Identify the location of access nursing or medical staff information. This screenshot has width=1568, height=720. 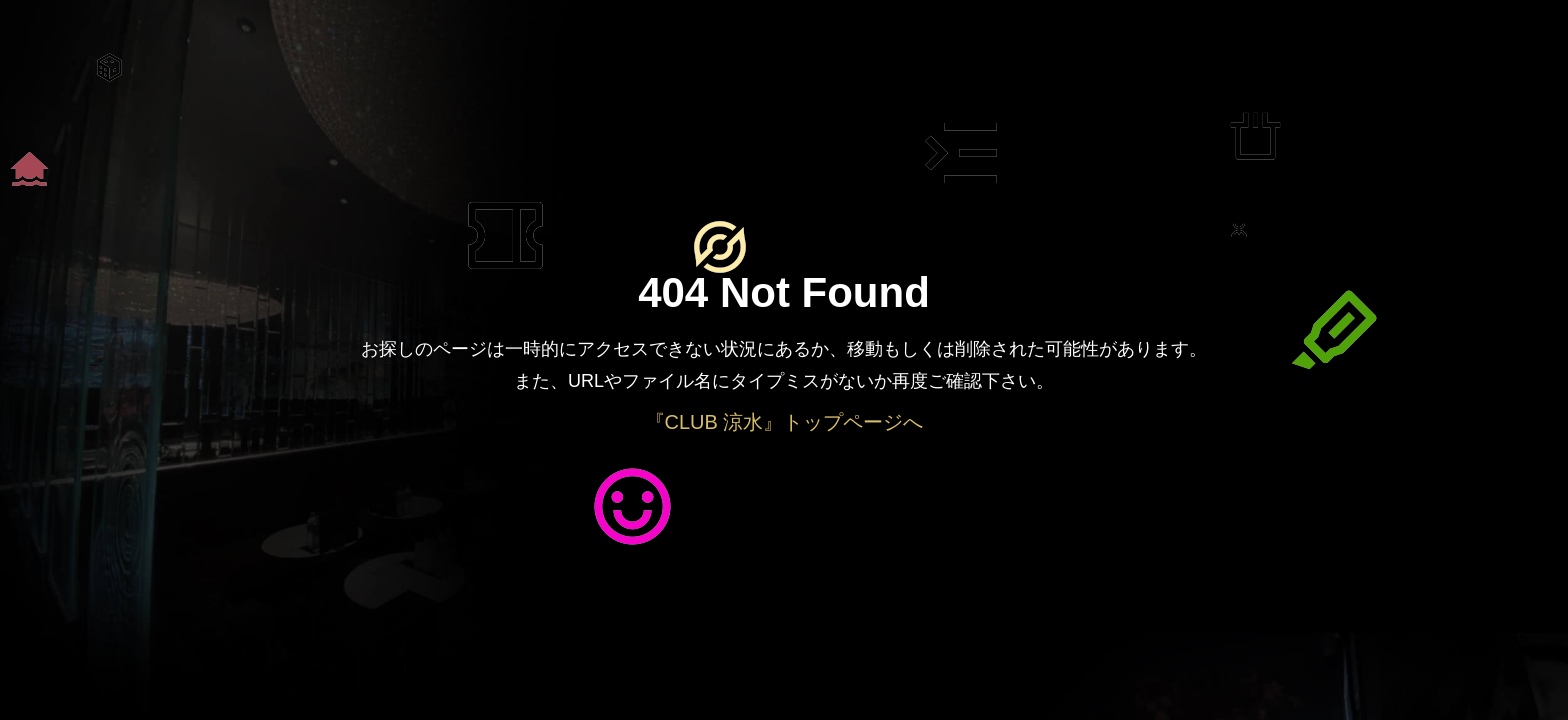
(1239, 227).